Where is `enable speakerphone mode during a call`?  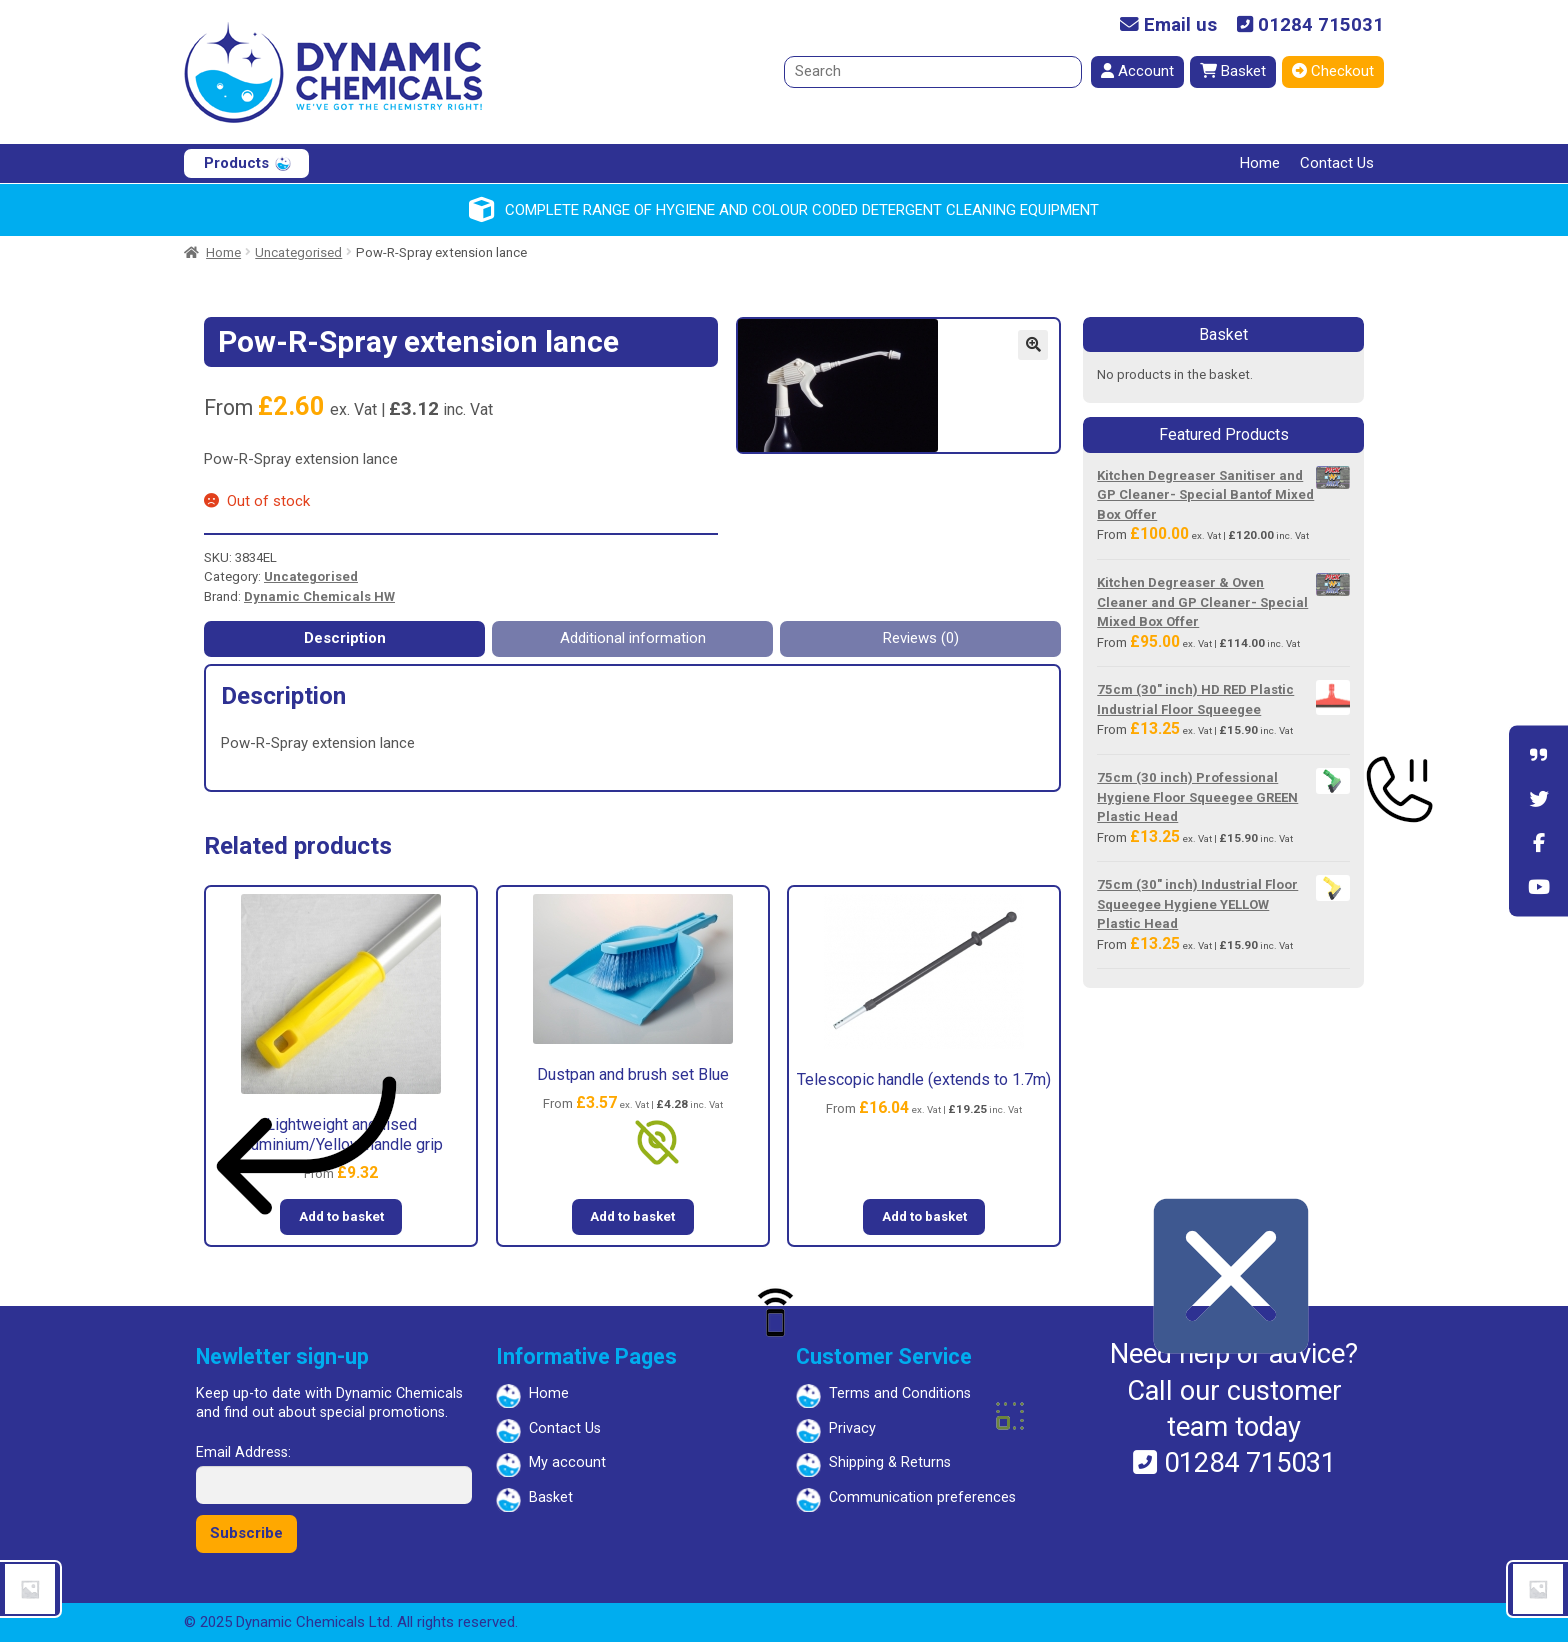
enable speakerphone mode during a call is located at coordinates (775, 1313).